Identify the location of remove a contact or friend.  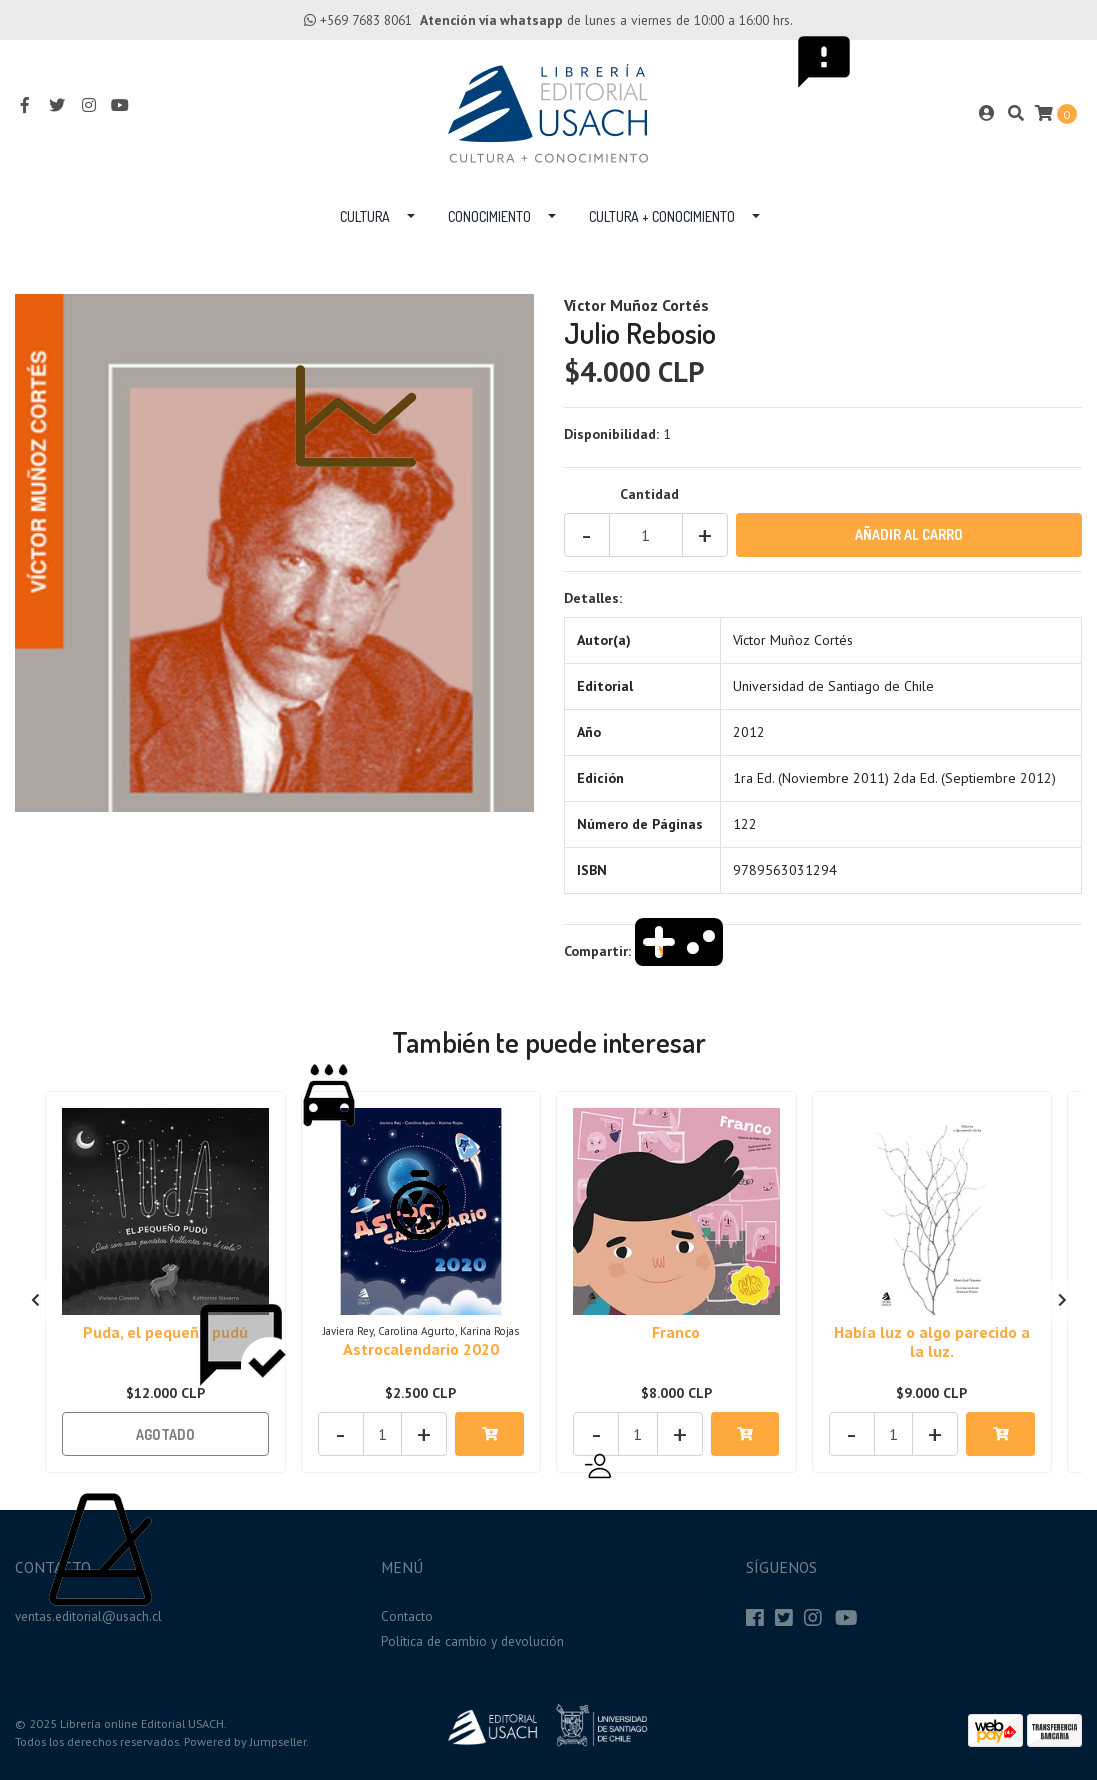
(598, 1466).